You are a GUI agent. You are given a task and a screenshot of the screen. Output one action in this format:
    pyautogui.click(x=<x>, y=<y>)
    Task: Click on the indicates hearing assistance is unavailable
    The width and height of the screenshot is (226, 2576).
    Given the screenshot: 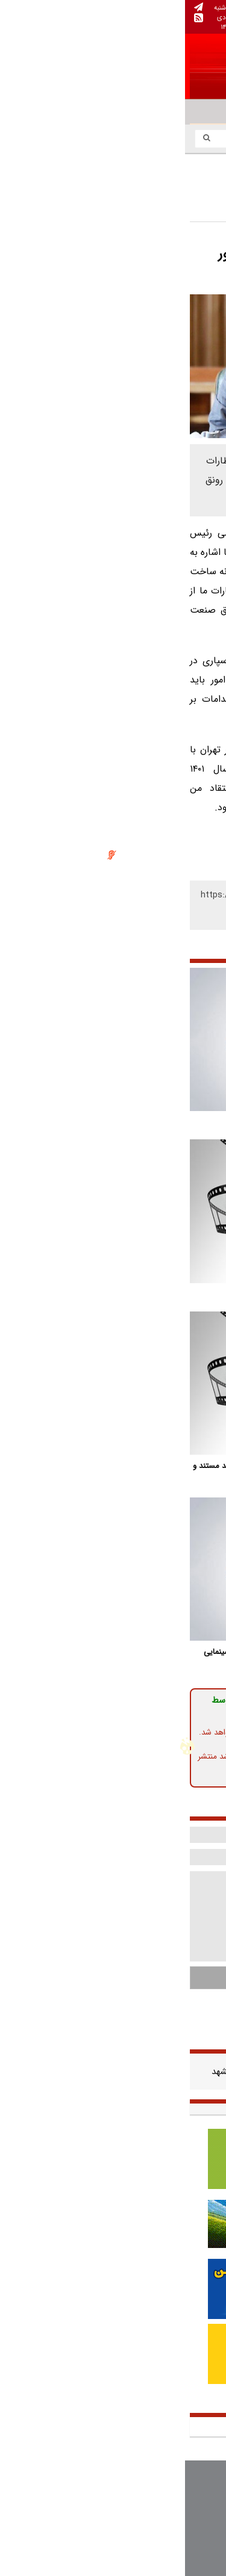 What is the action you would take?
    pyautogui.click(x=111, y=855)
    